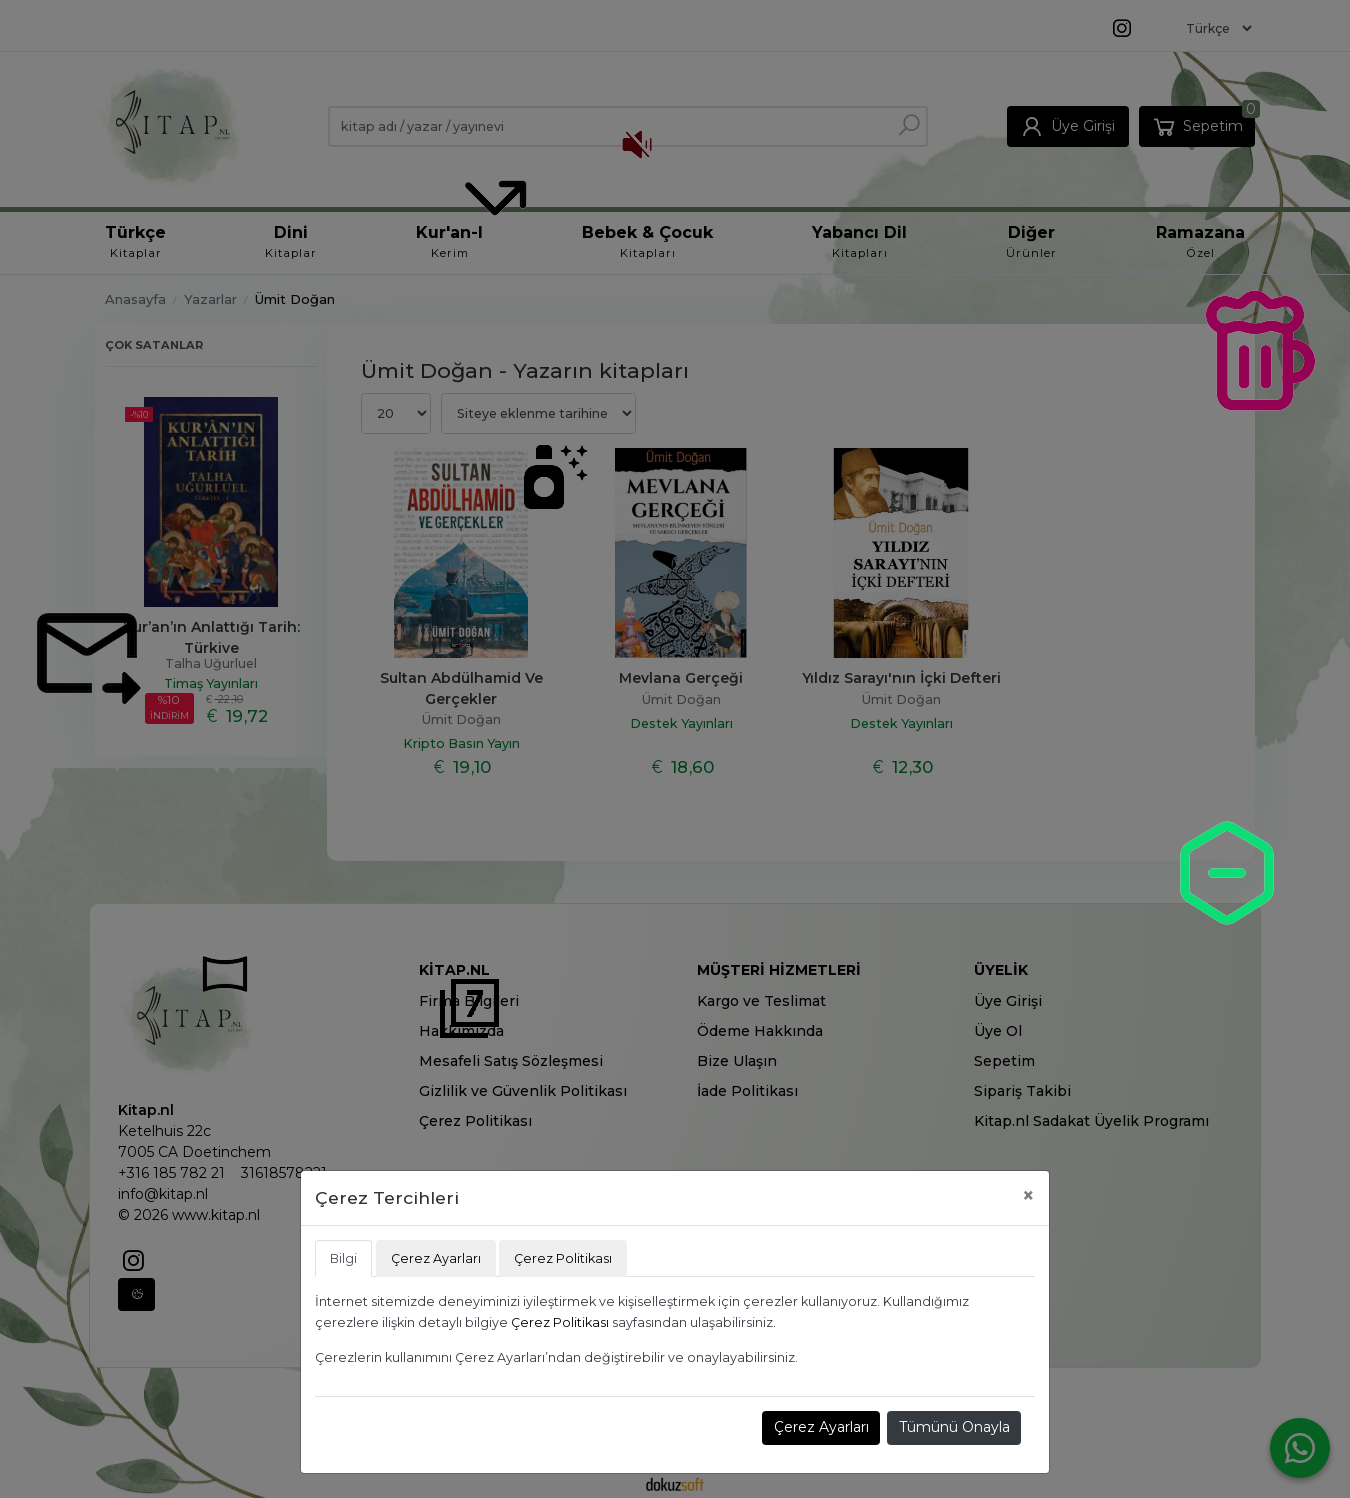  Describe the element at coordinates (495, 198) in the screenshot. I see `indicates a missed outgoing call` at that location.